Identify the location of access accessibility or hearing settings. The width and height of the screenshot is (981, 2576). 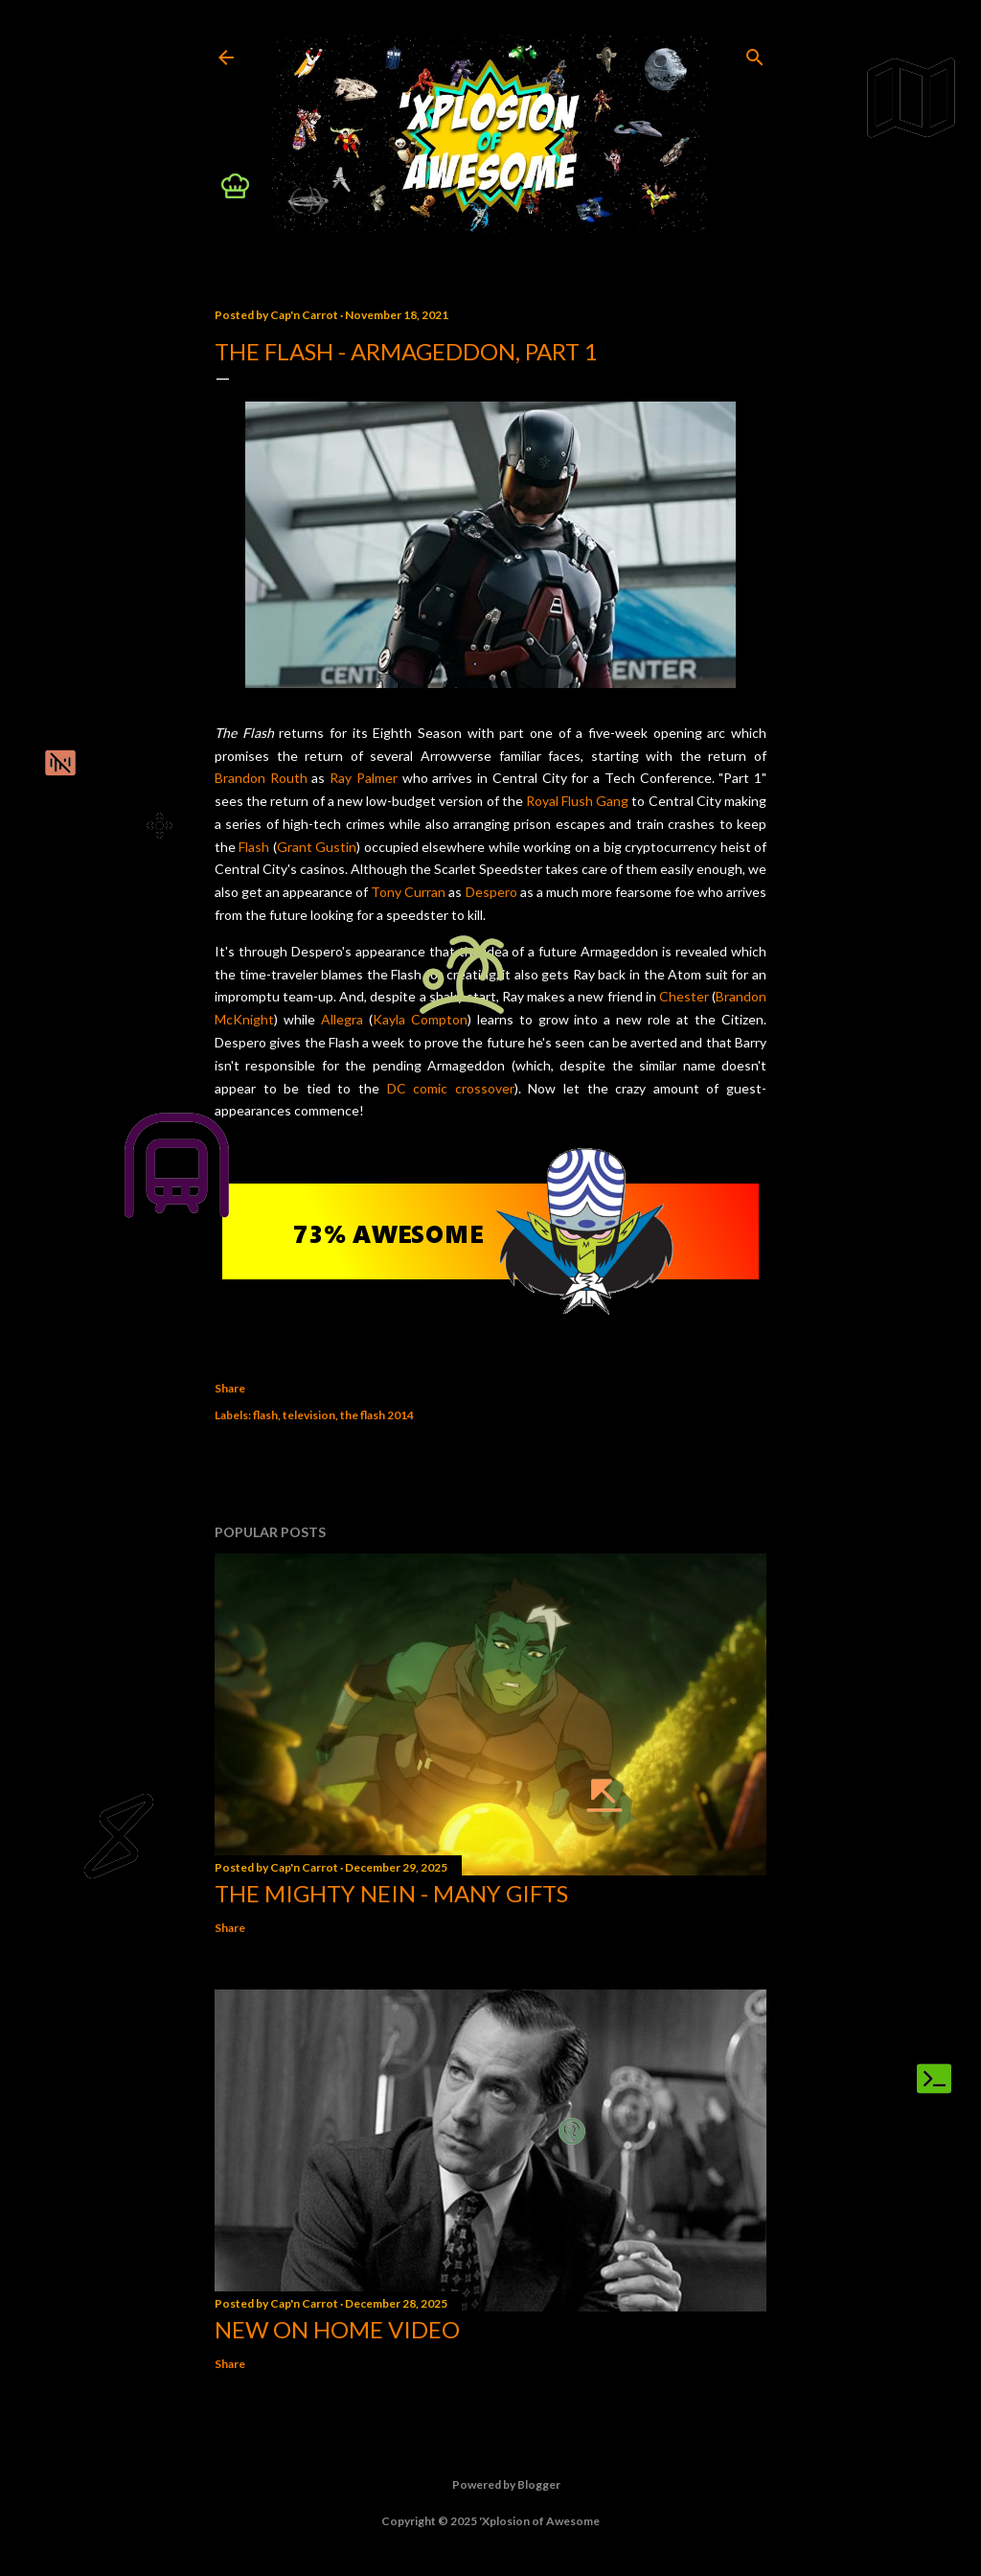
(572, 2131).